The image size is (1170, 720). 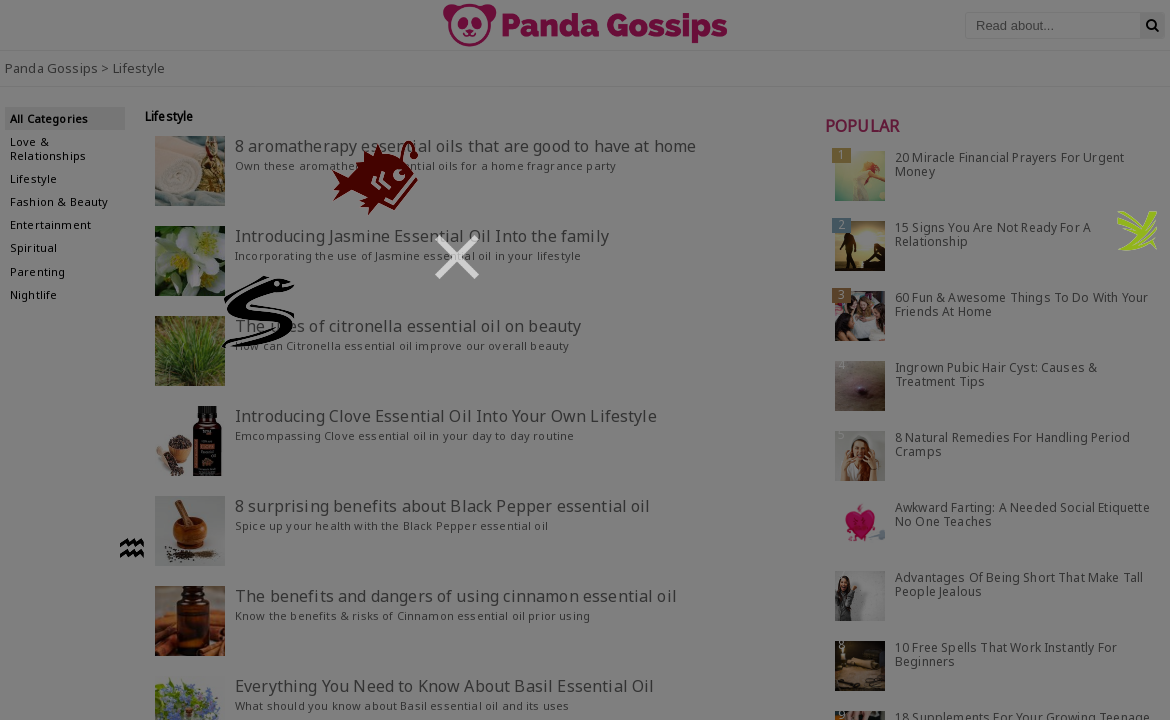 I want to click on eel creature or fish type in a game inventory, so click(x=258, y=312).